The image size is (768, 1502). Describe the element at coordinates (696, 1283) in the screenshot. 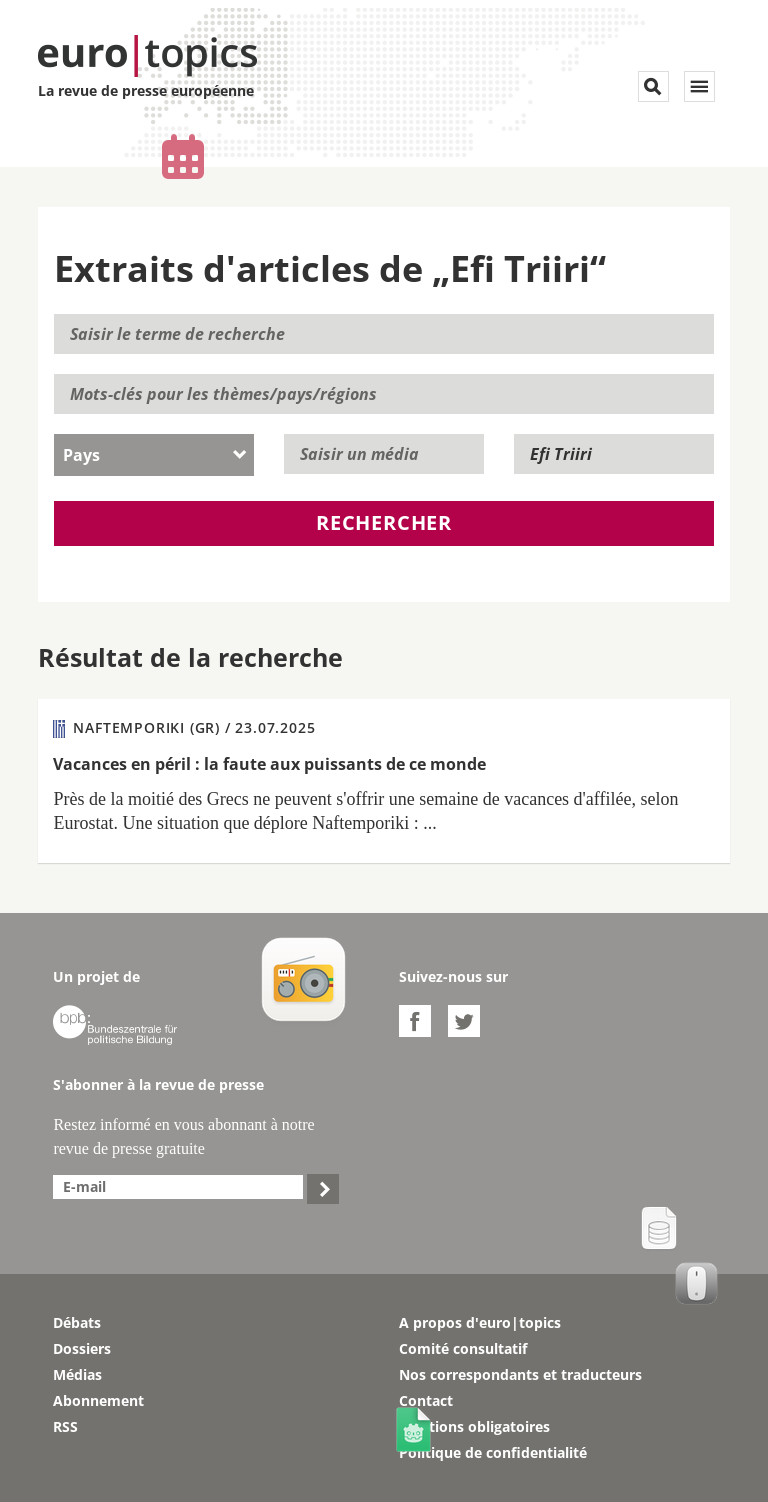

I see `configure mouse settings` at that location.